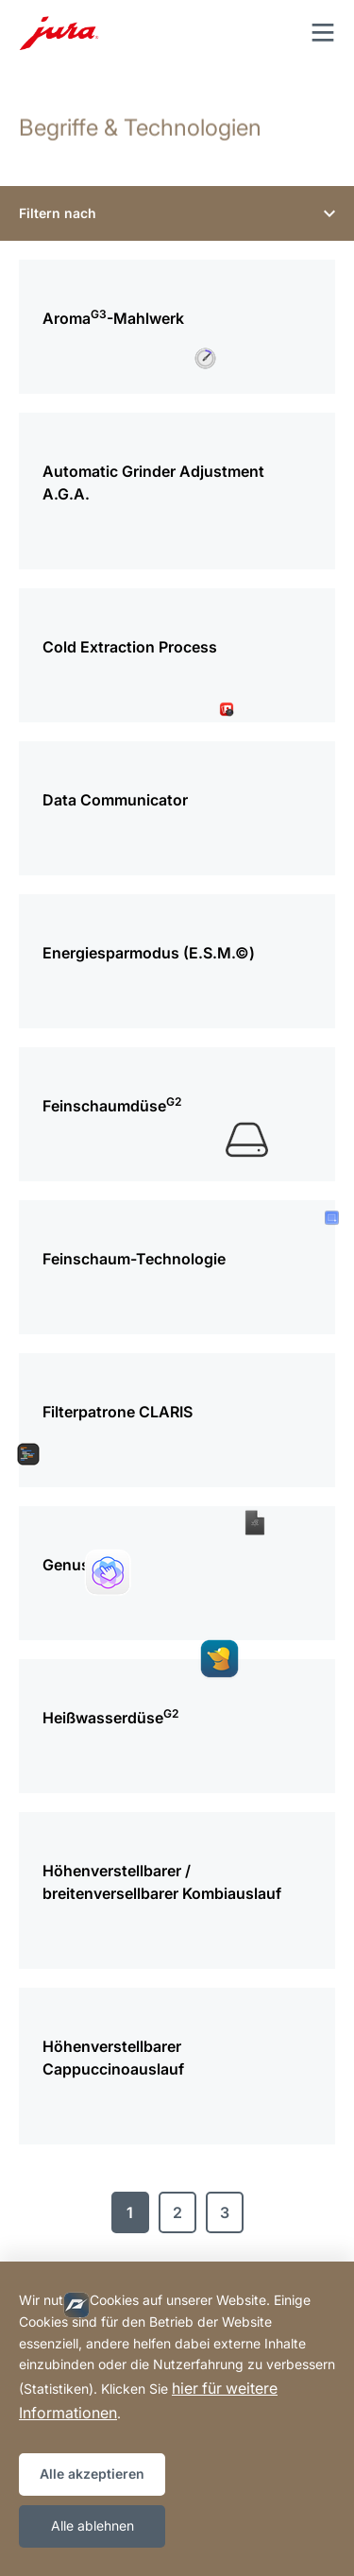 The height and width of the screenshot is (2576, 354). What do you see at coordinates (227, 709) in the screenshot?
I see `open cheese webcam app` at bounding box center [227, 709].